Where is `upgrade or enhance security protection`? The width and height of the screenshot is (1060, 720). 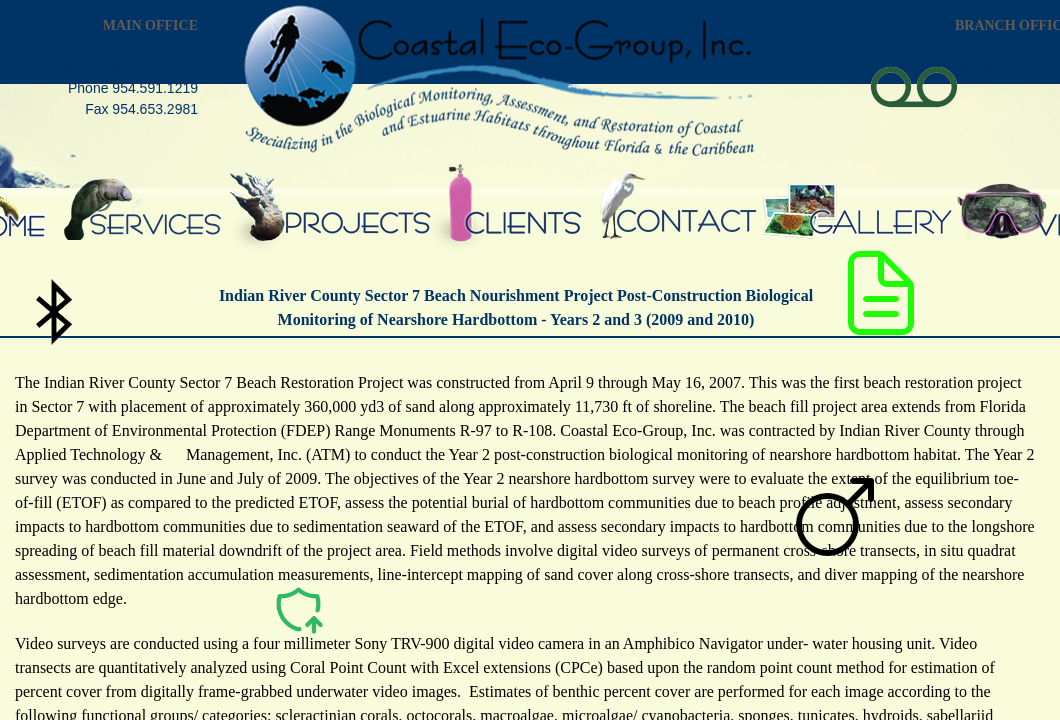 upgrade or enhance security protection is located at coordinates (298, 609).